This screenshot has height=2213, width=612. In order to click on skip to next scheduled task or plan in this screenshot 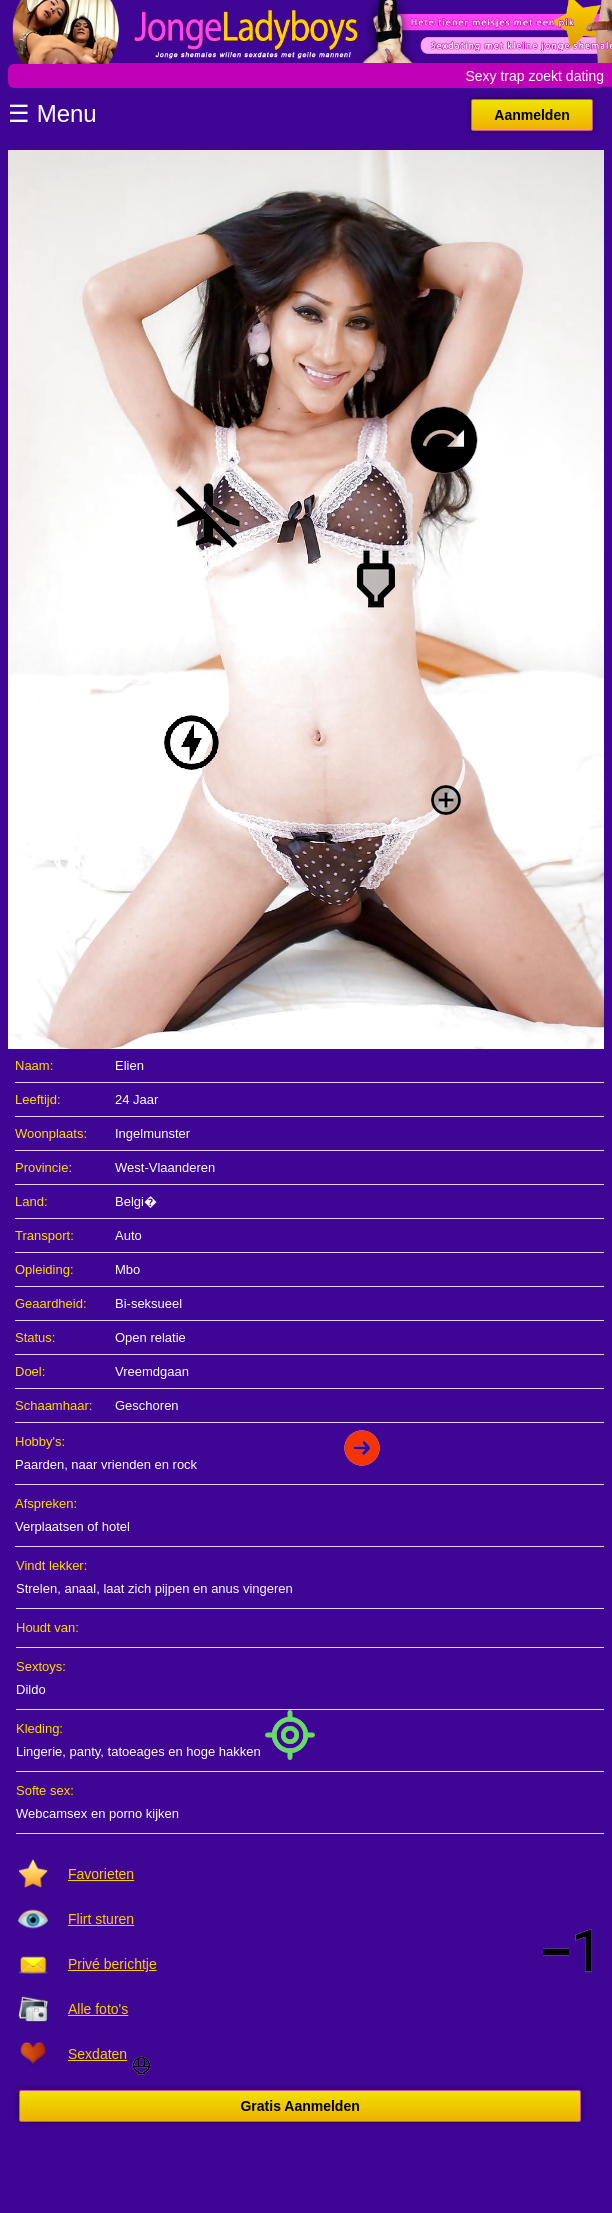, I will do `click(444, 440)`.